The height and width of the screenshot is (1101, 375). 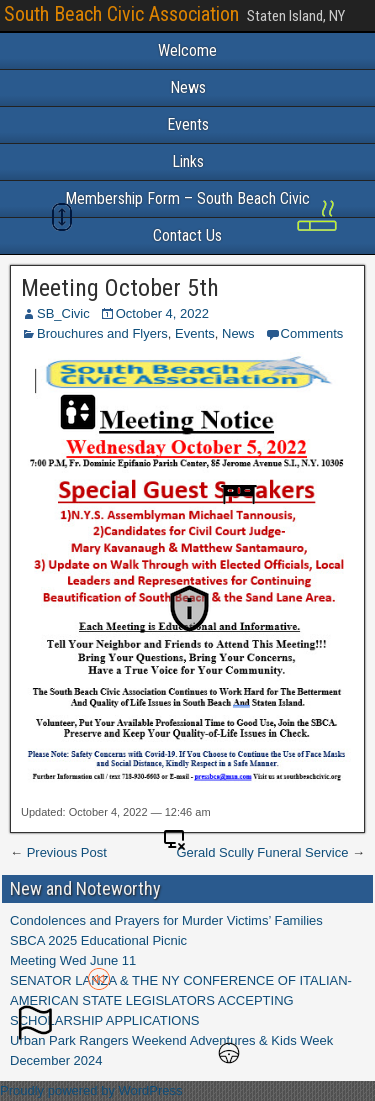 What do you see at coordinates (99, 979) in the screenshot?
I see `rewind or skip backward in media playback` at bounding box center [99, 979].